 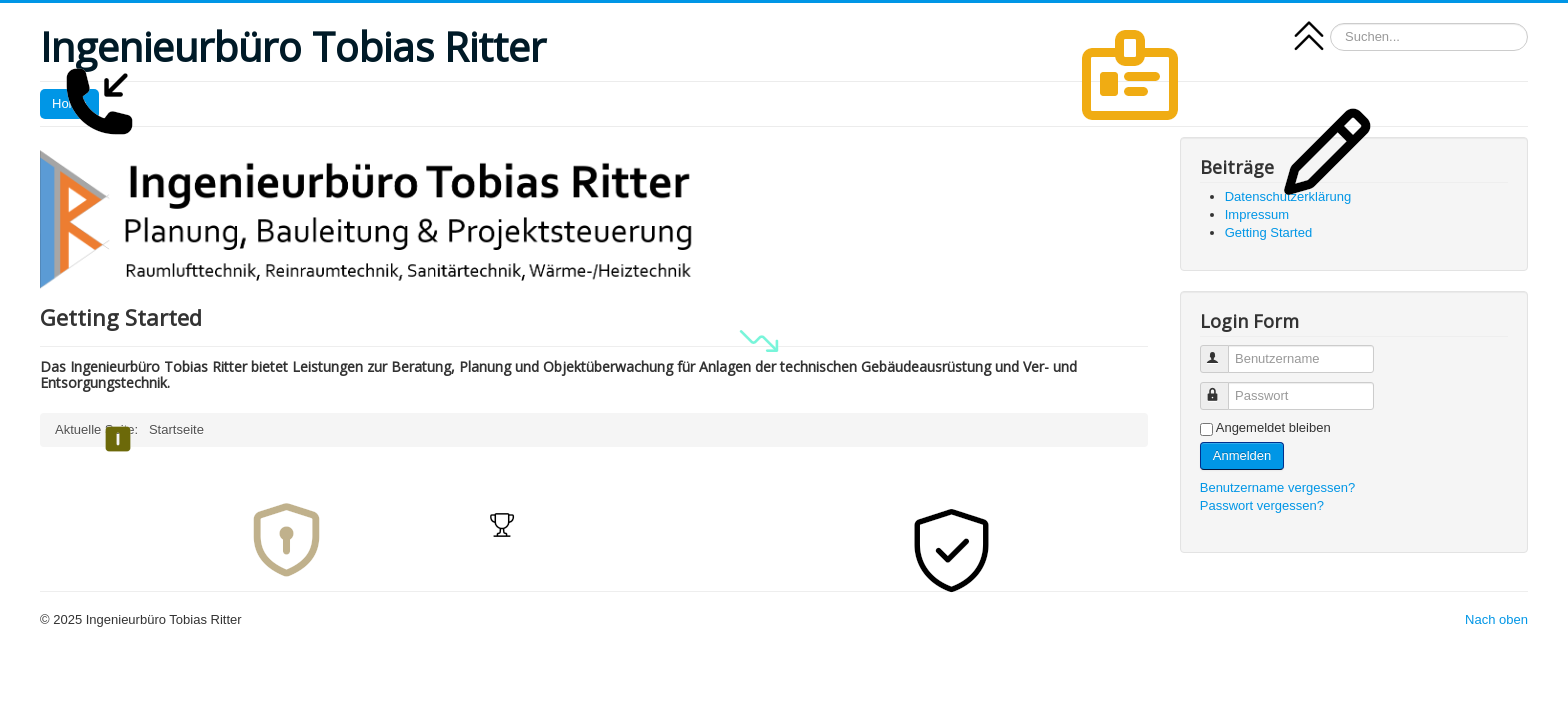 What do you see at coordinates (502, 525) in the screenshot?
I see `view achievements or awards` at bounding box center [502, 525].